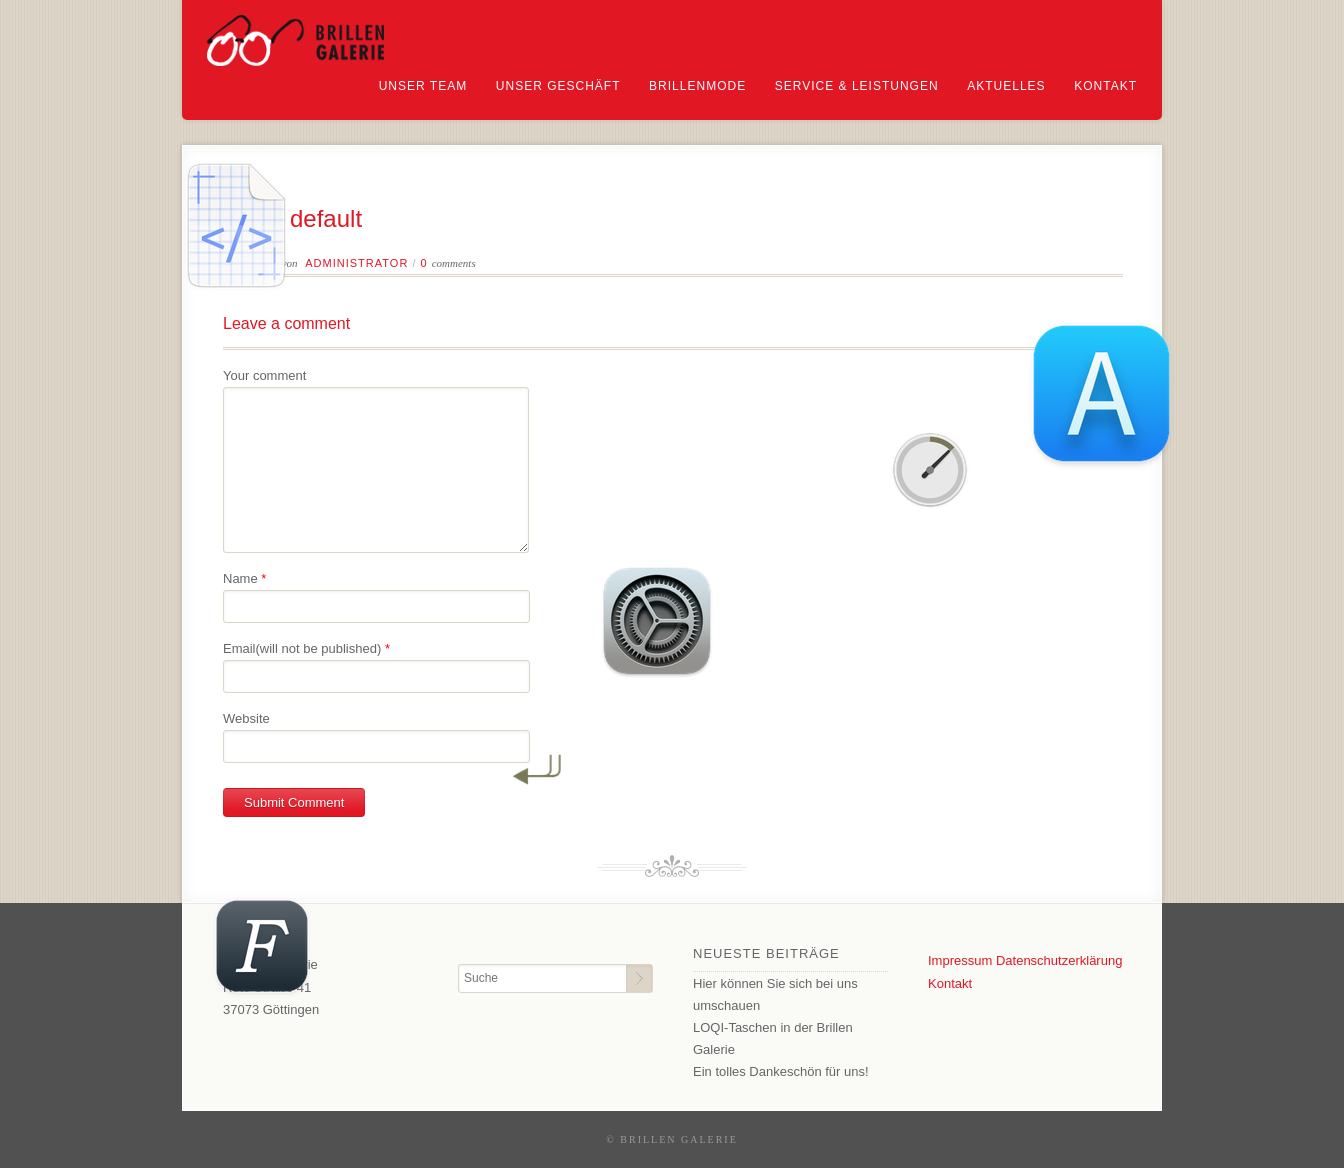 The width and height of the screenshot is (1344, 1168). What do you see at coordinates (262, 946) in the screenshot?
I see `open font management app` at bounding box center [262, 946].